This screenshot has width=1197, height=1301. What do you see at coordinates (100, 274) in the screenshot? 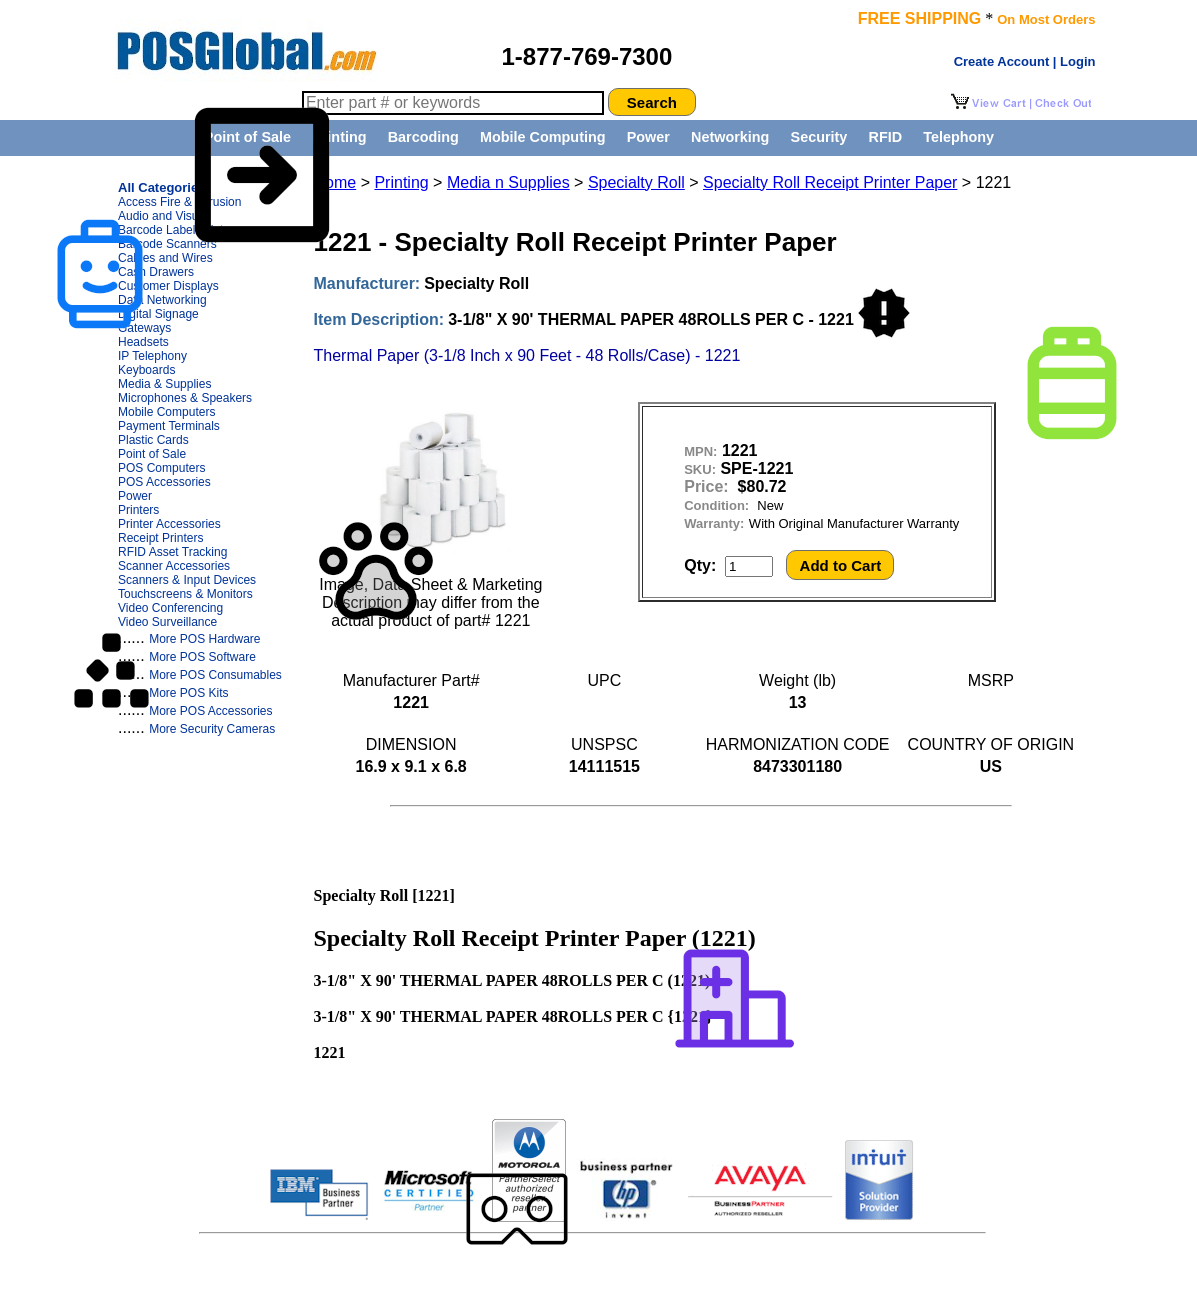
I see `access lego or building block features` at bounding box center [100, 274].